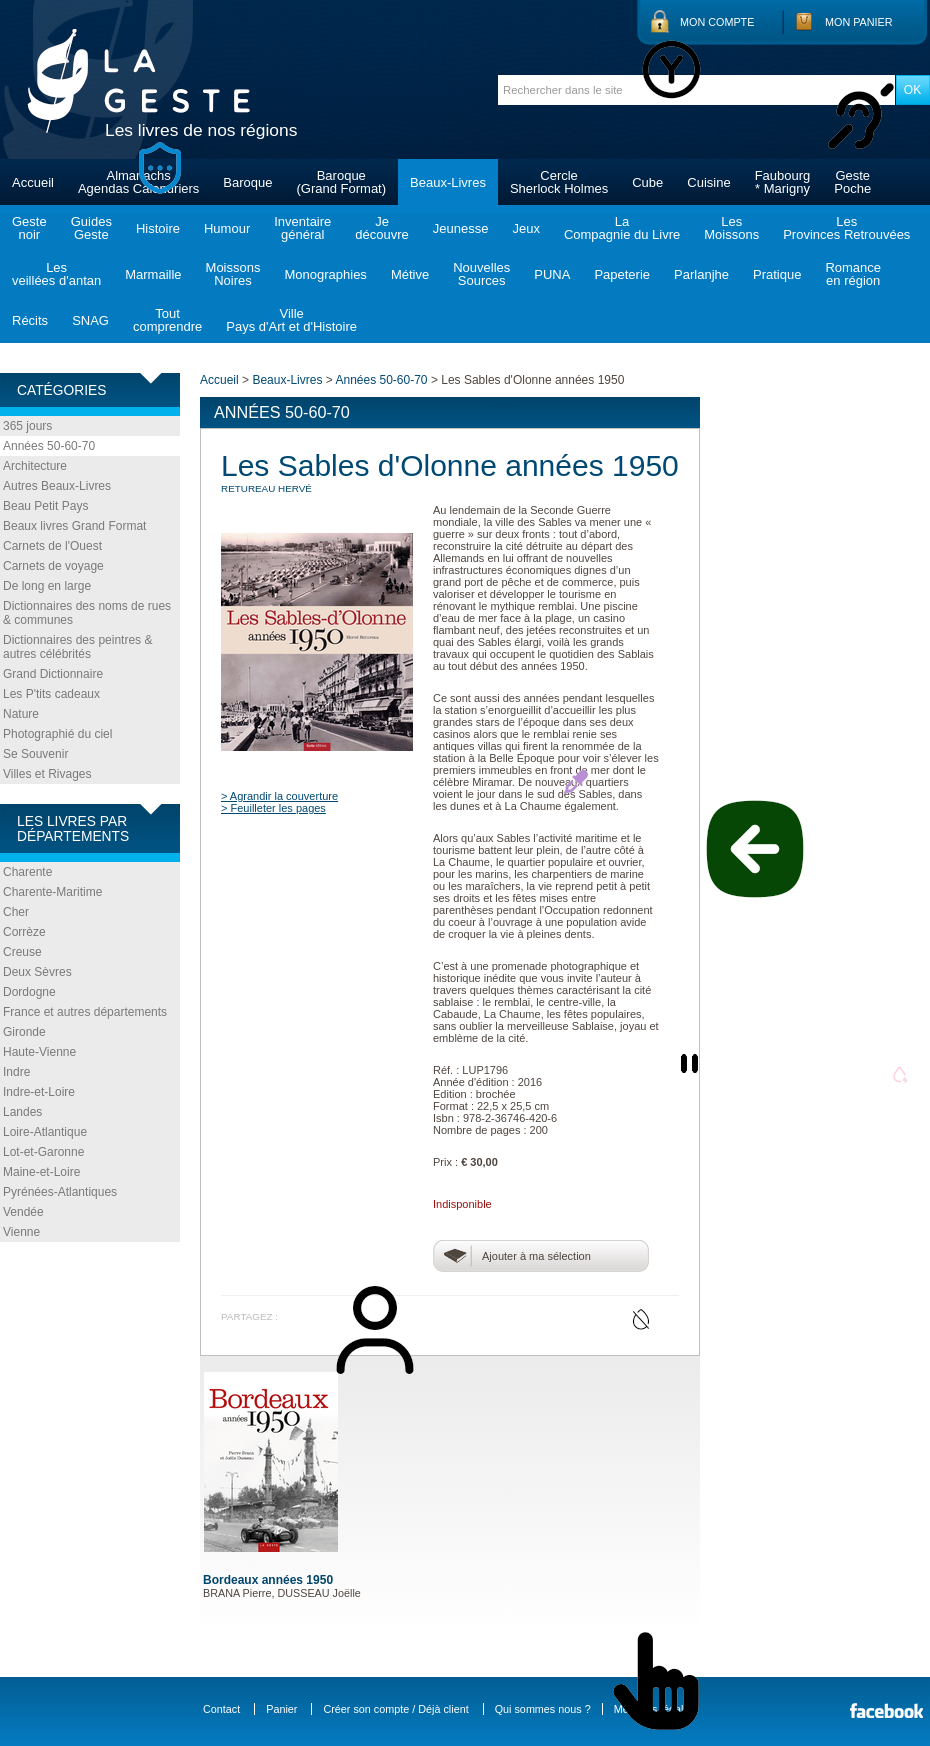 This screenshot has width=930, height=1746. Describe the element at coordinates (656, 1681) in the screenshot. I see `tap or click to select` at that location.